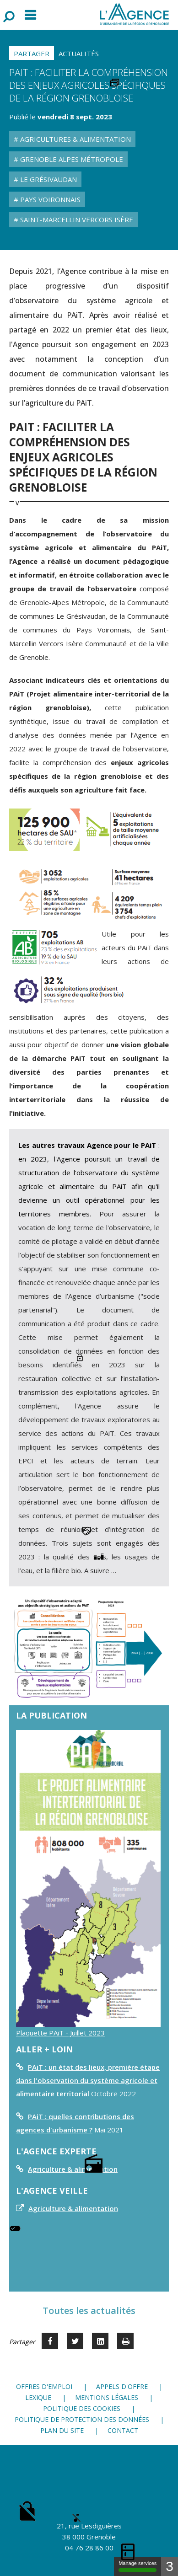 The image size is (178, 2576). What do you see at coordinates (80, 1357) in the screenshot?
I see `indicates an unlocked or unsecured state` at bounding box center [80, 1357].